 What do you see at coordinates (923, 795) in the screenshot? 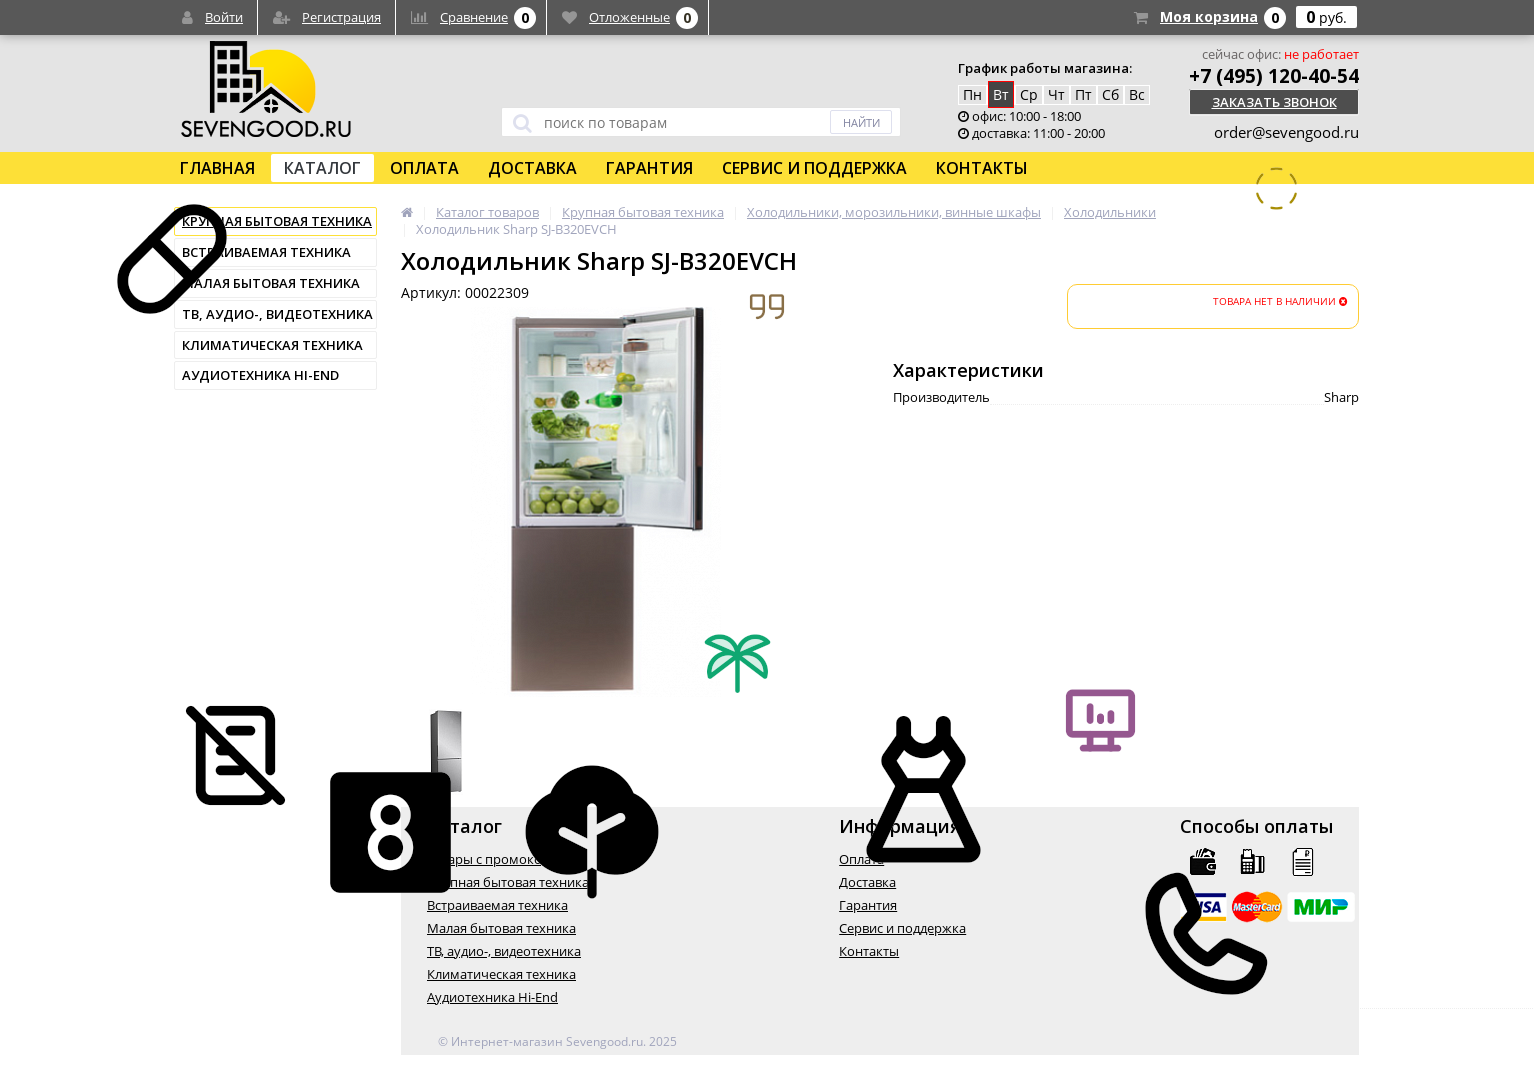
I see `browse women's clothing or dresses` at bounding box center [923, 795].